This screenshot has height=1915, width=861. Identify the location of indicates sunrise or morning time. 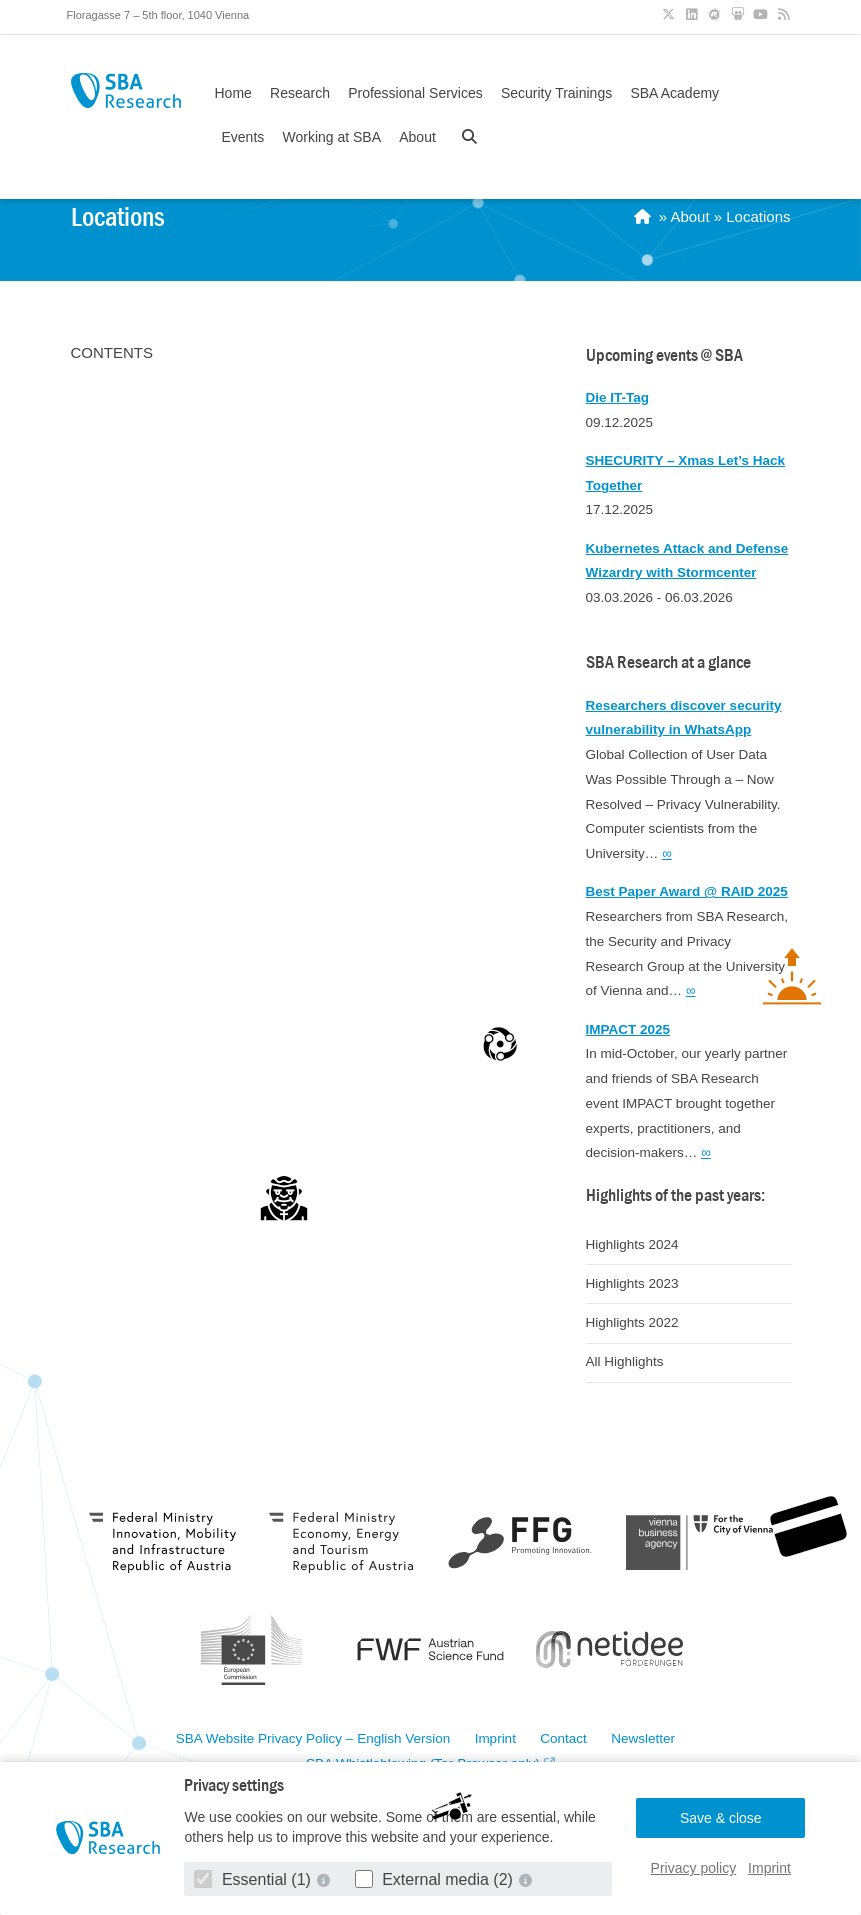
(792, 976).